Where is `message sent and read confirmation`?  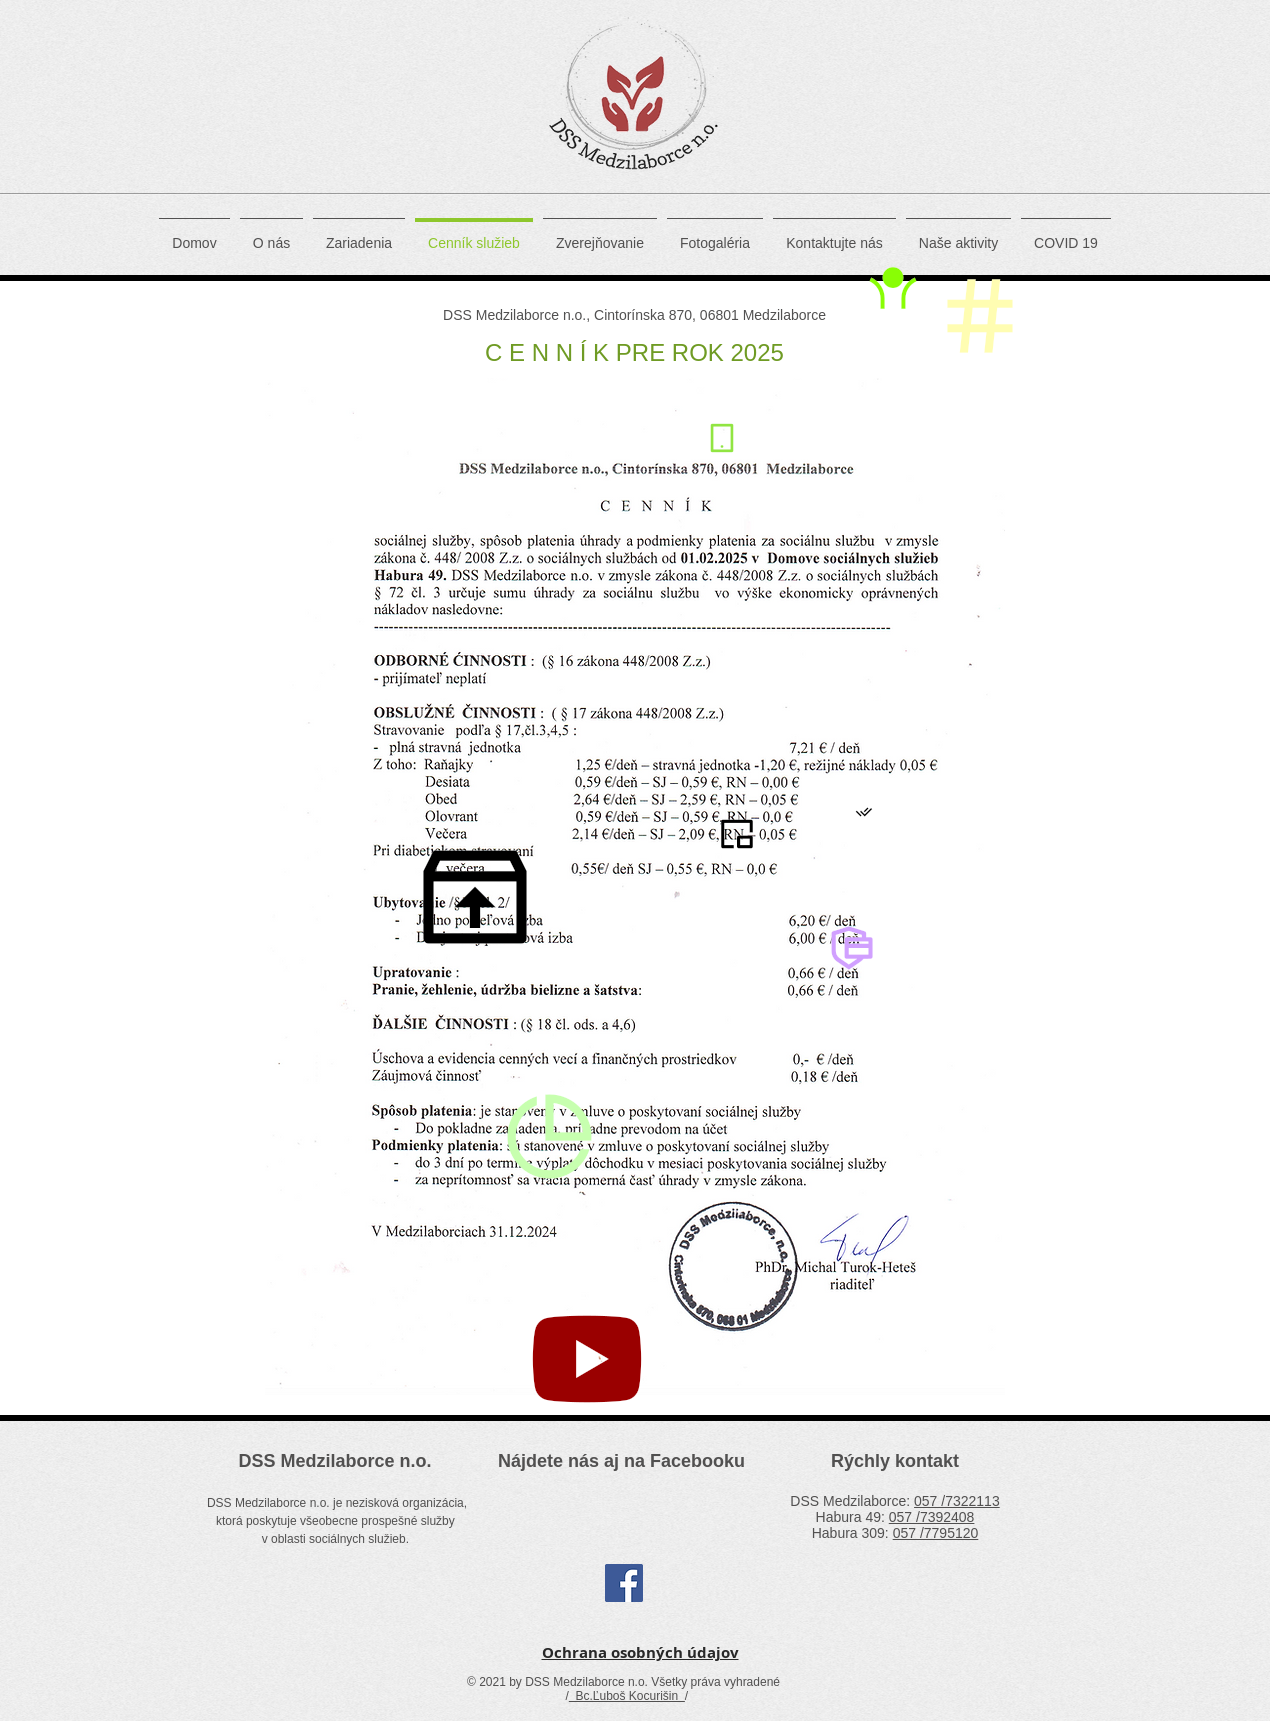 message sent and read confirmation is located at coordinates (864, 812).